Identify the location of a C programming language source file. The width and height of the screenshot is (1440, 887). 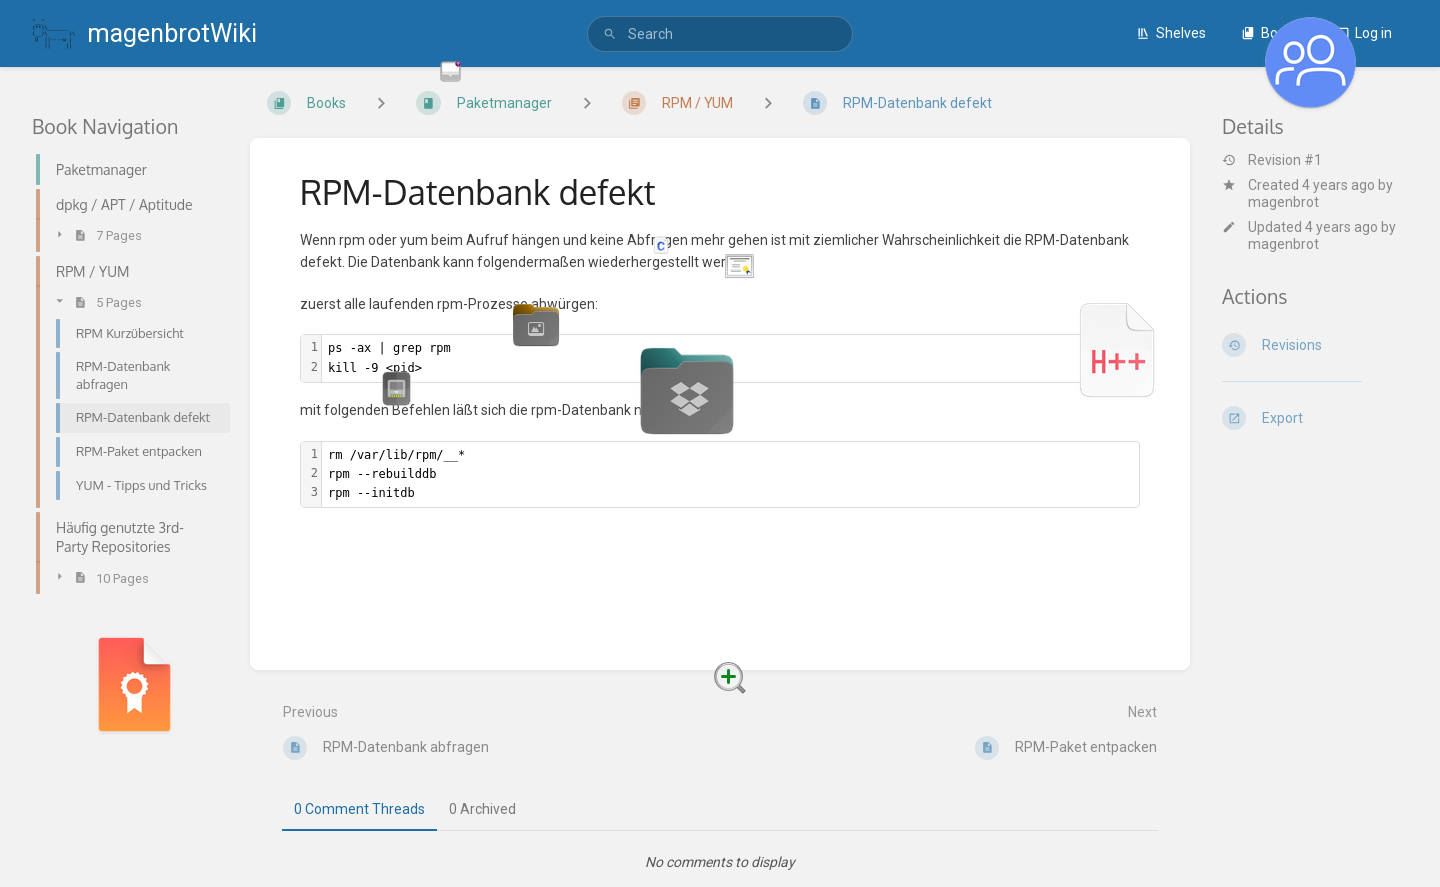
(661, 245).